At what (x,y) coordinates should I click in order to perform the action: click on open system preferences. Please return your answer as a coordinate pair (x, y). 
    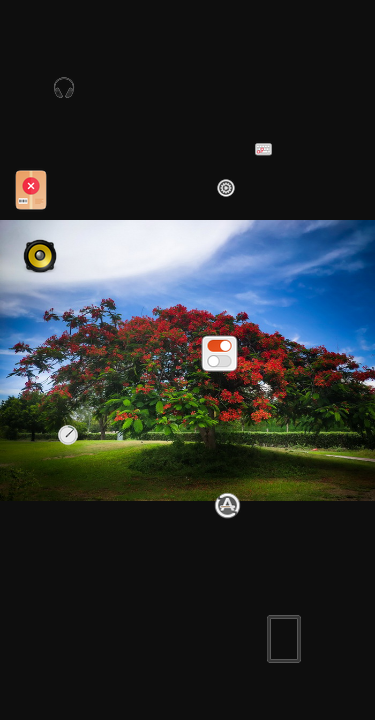
    Looking at the image, I should click on (226, 188).